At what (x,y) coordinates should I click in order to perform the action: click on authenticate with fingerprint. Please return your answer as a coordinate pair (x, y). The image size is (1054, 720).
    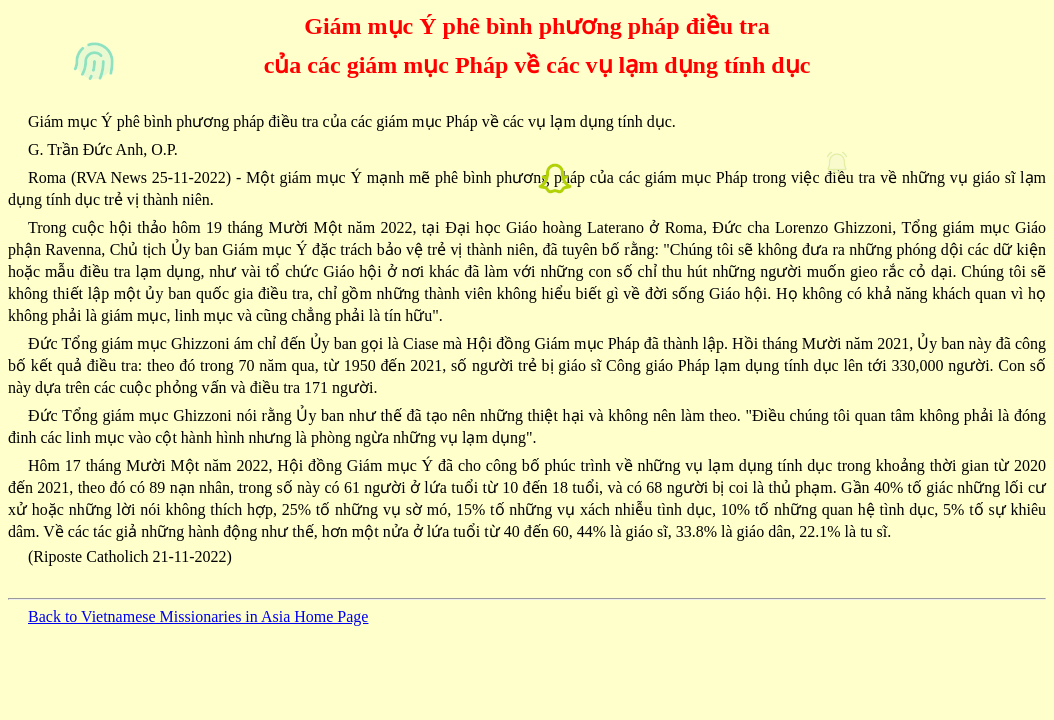
    Looking at the image, I should click on (94, 61).